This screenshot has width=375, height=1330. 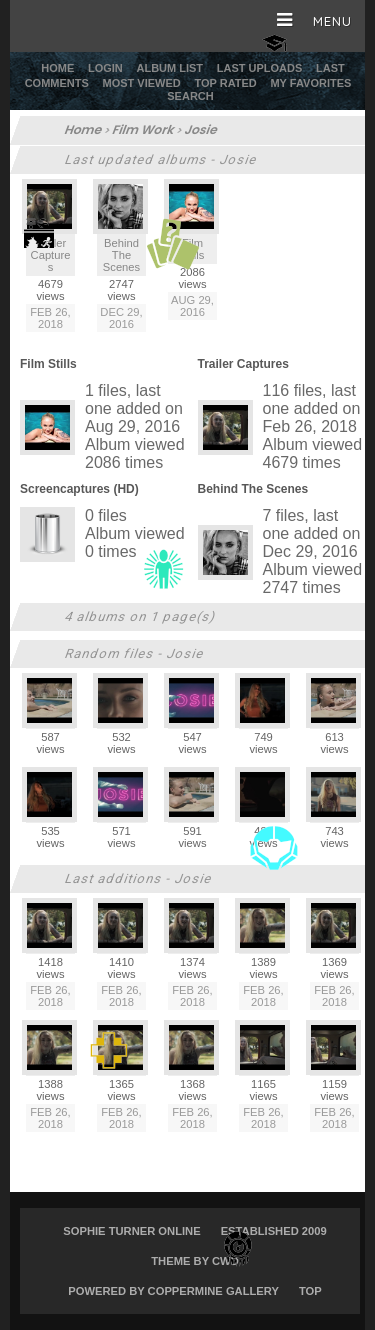 What do you see at coordinates (274, 848) in the screenshot?
I see `launch Metroid or Samus-themed game content` at bounding box center [274, 848].